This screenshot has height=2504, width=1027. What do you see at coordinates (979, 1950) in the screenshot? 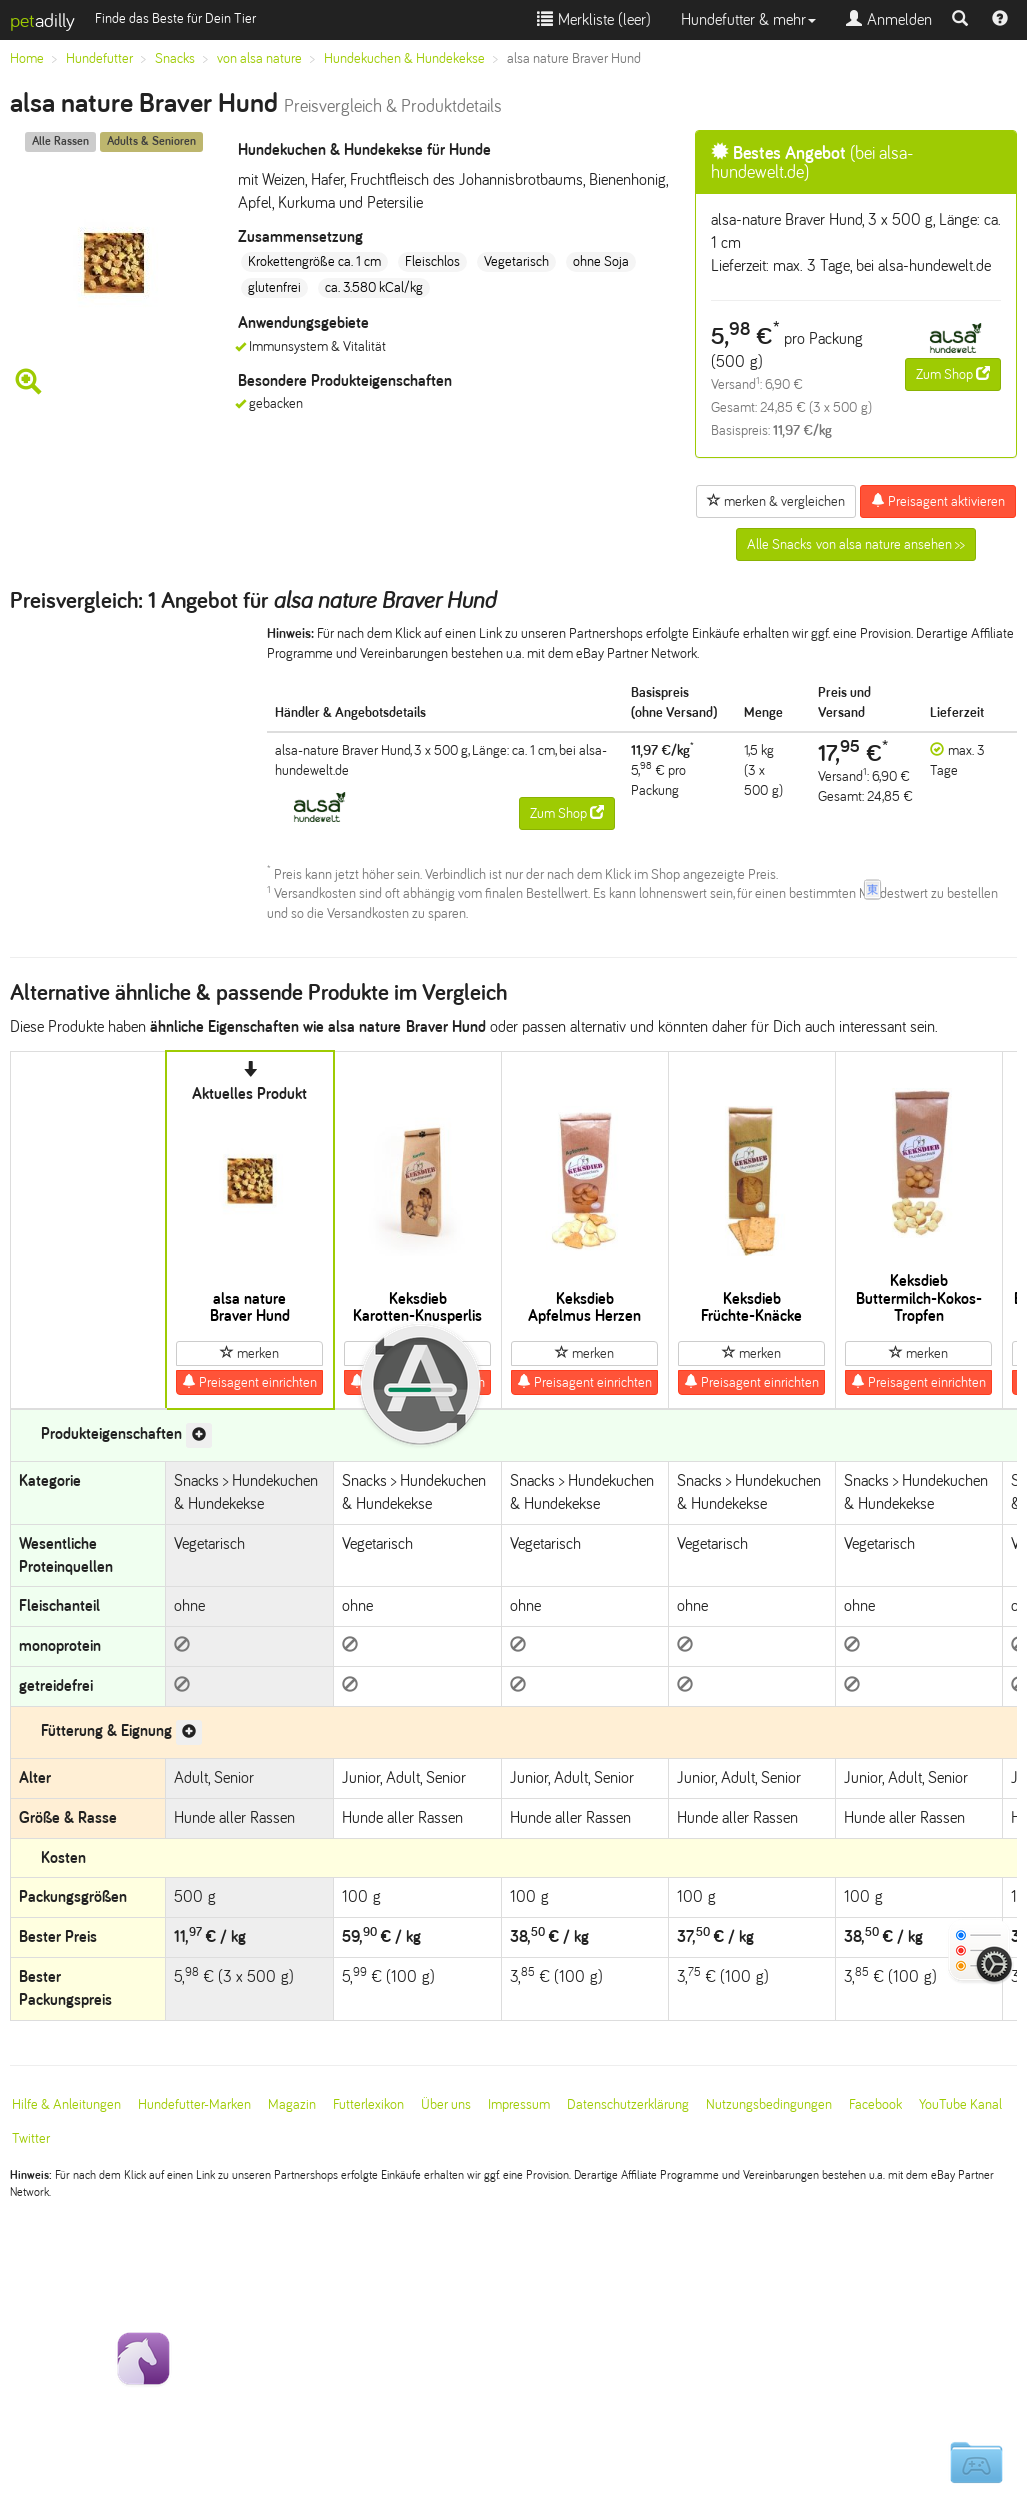
I see `open menu editor application` at bounding box center [979, 1950].